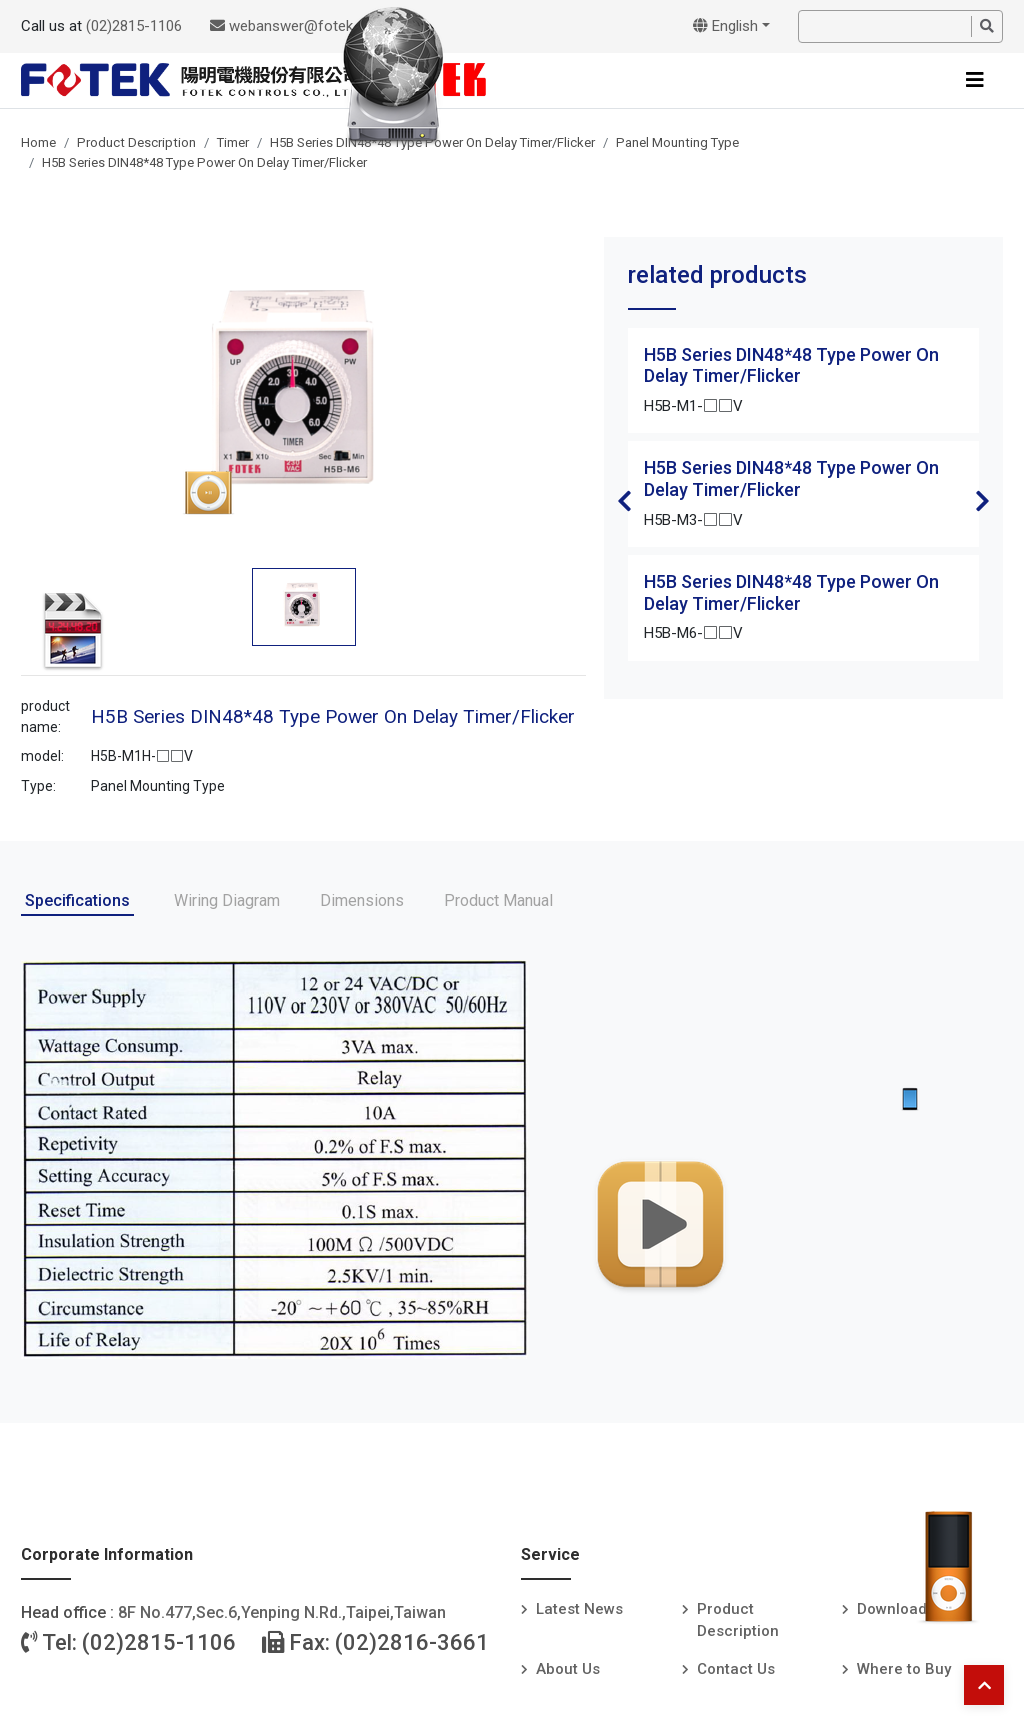  What do you see at coordinates (948, 1568) in the screenshot?
I see `sync music to ipod nano device` at bounding box center [948, 1568].